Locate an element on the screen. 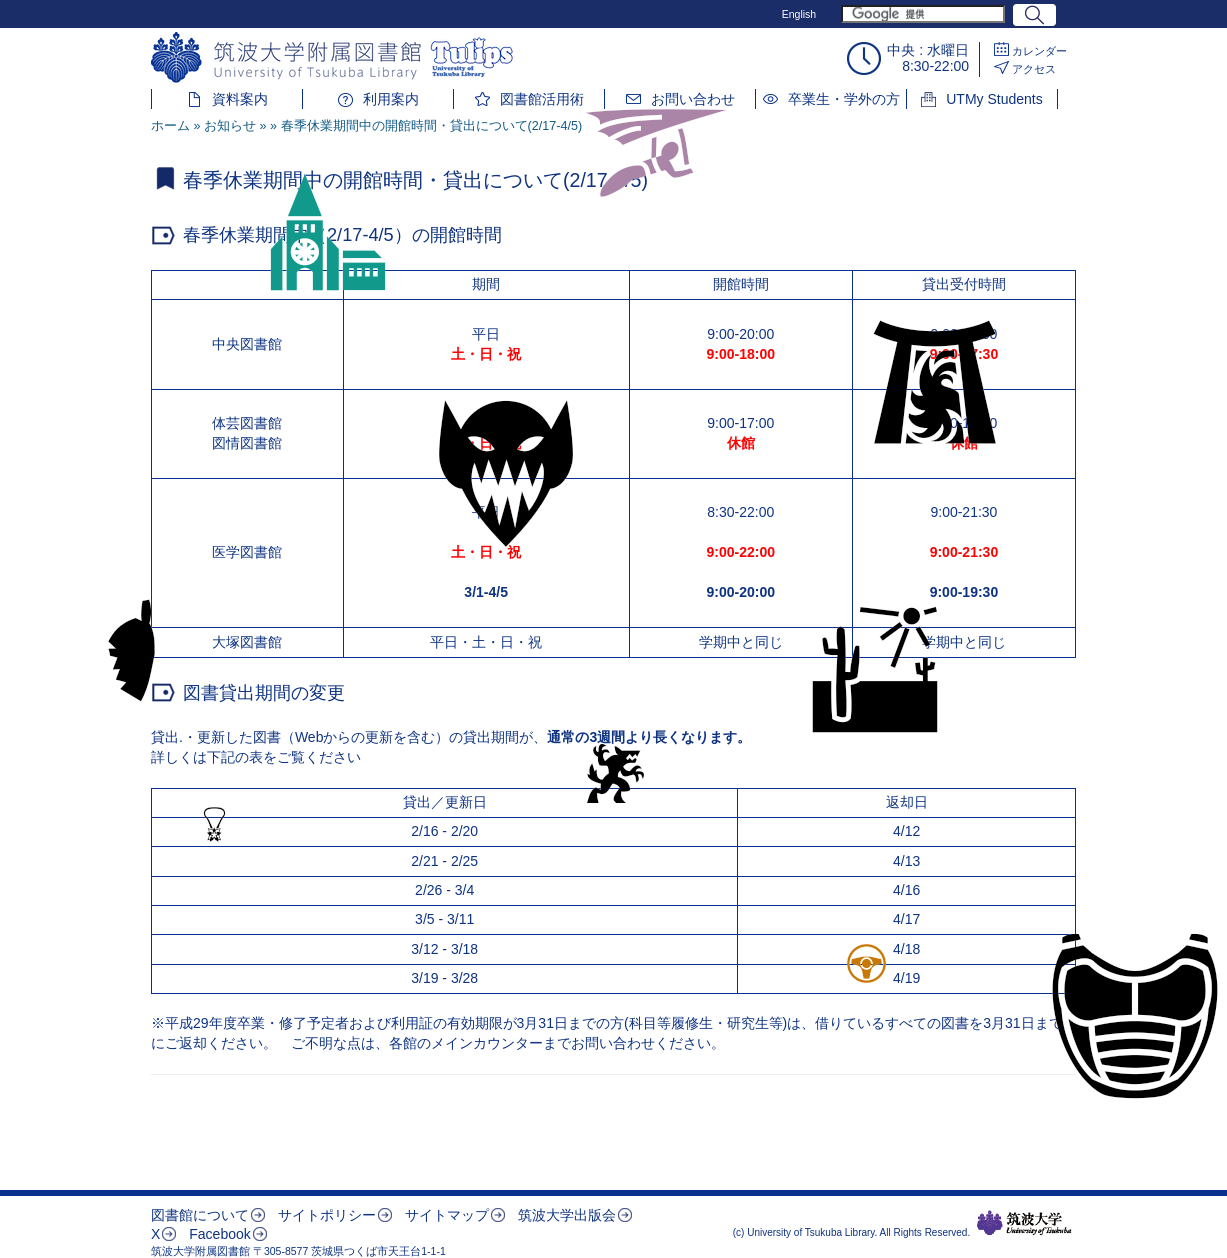 The width and height of the screenshot is (1227, 1258). browse jewelry or accessories is located at coordinates (214, 824).